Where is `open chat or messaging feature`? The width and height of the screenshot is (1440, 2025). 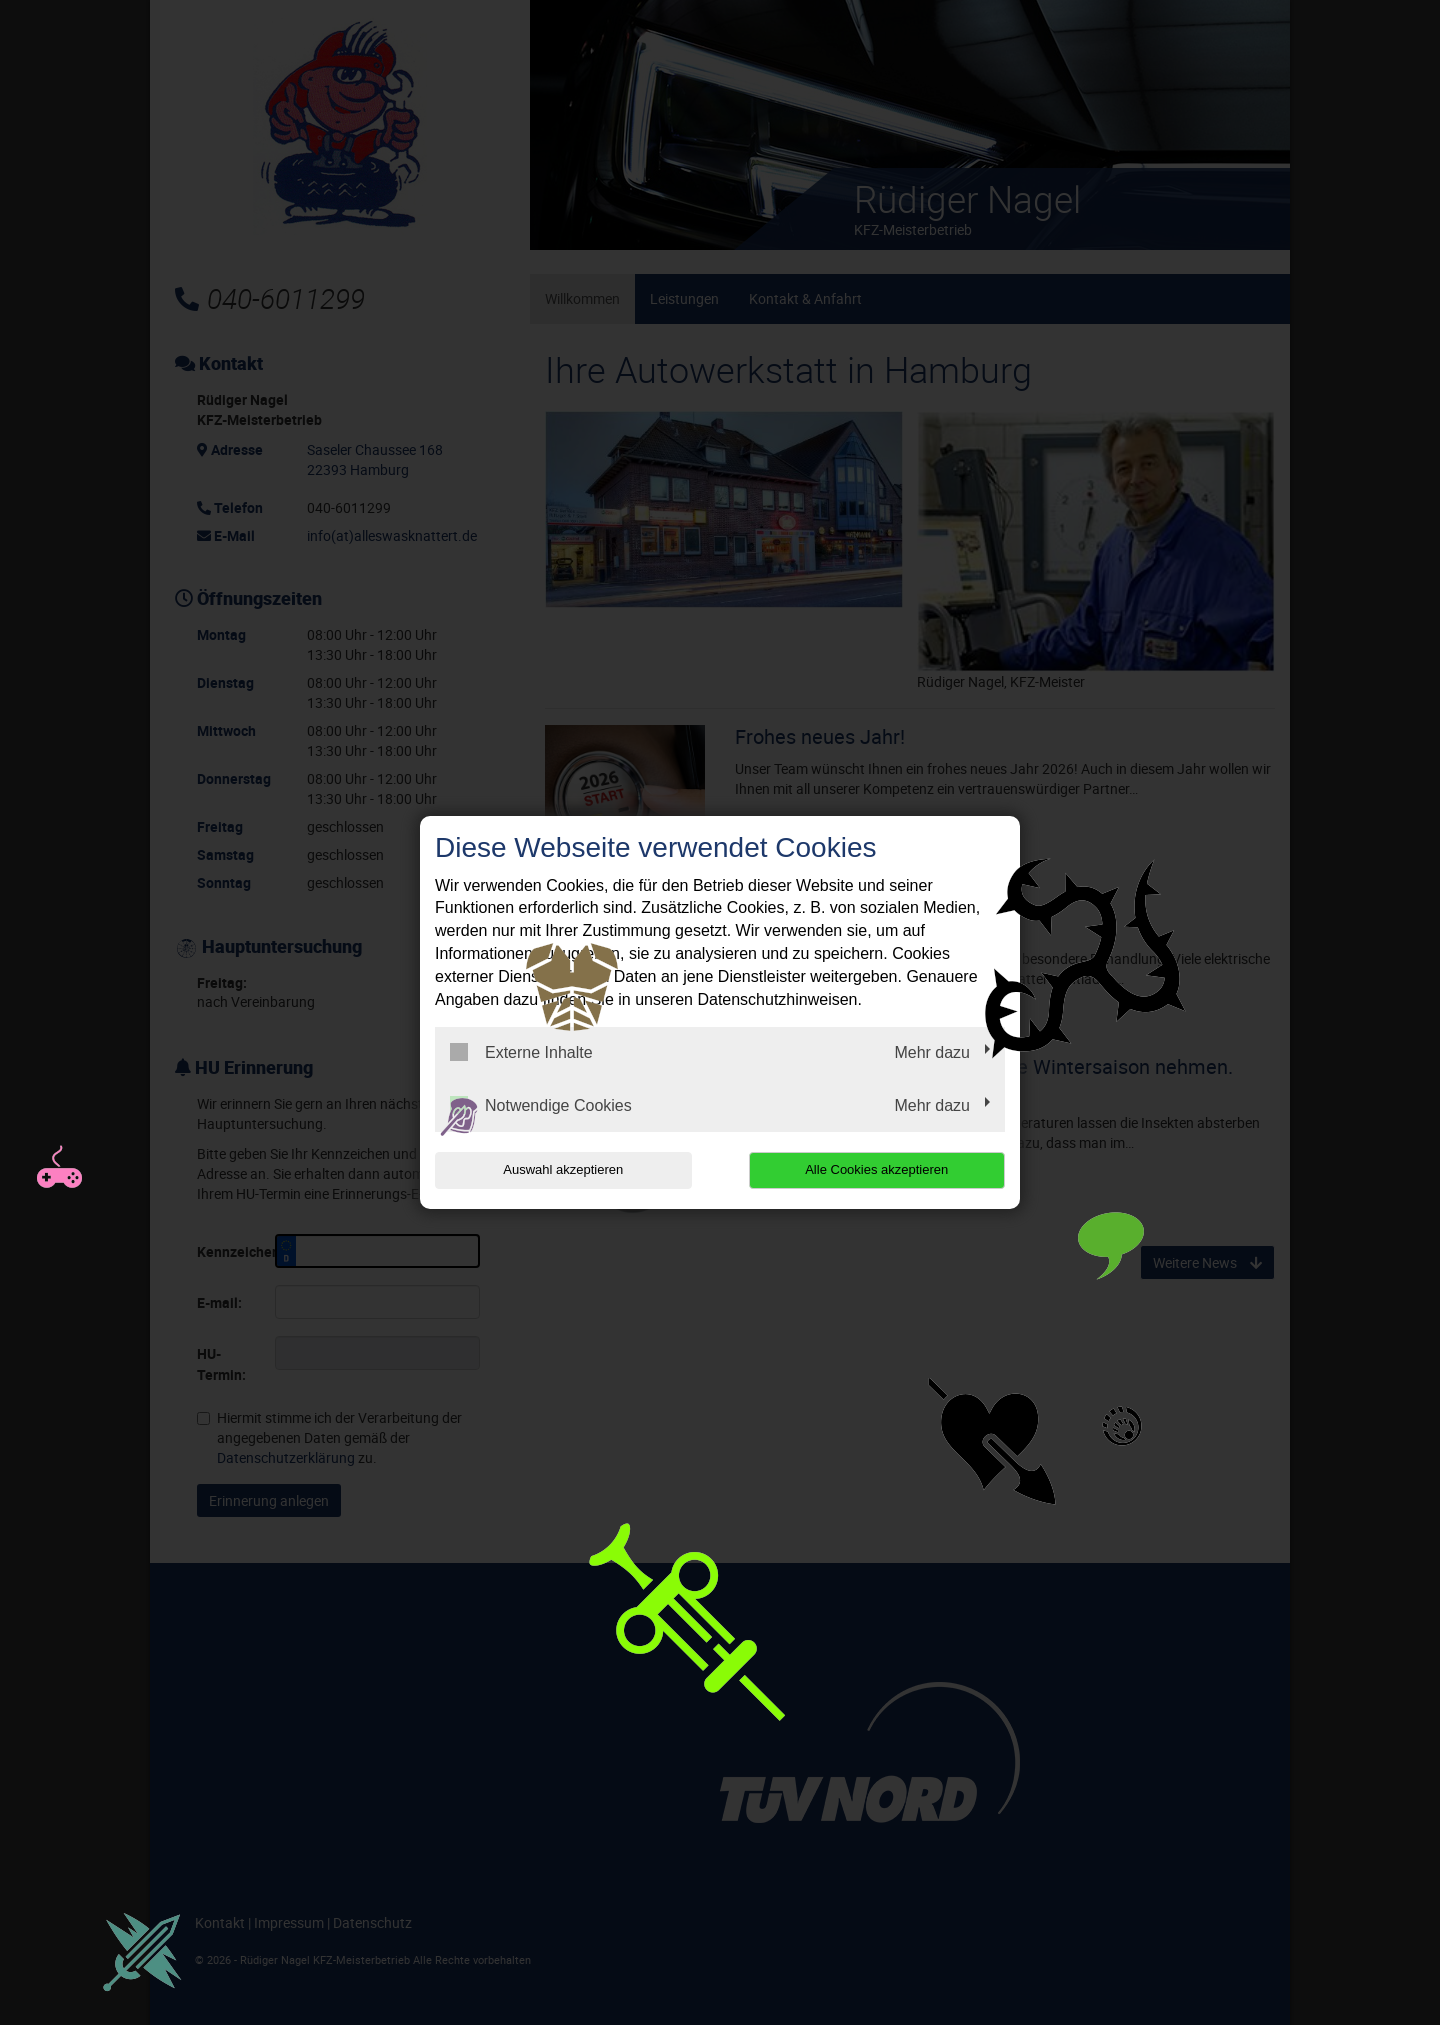 open chat or messaging feature is located at coordinates (1111, 1246).